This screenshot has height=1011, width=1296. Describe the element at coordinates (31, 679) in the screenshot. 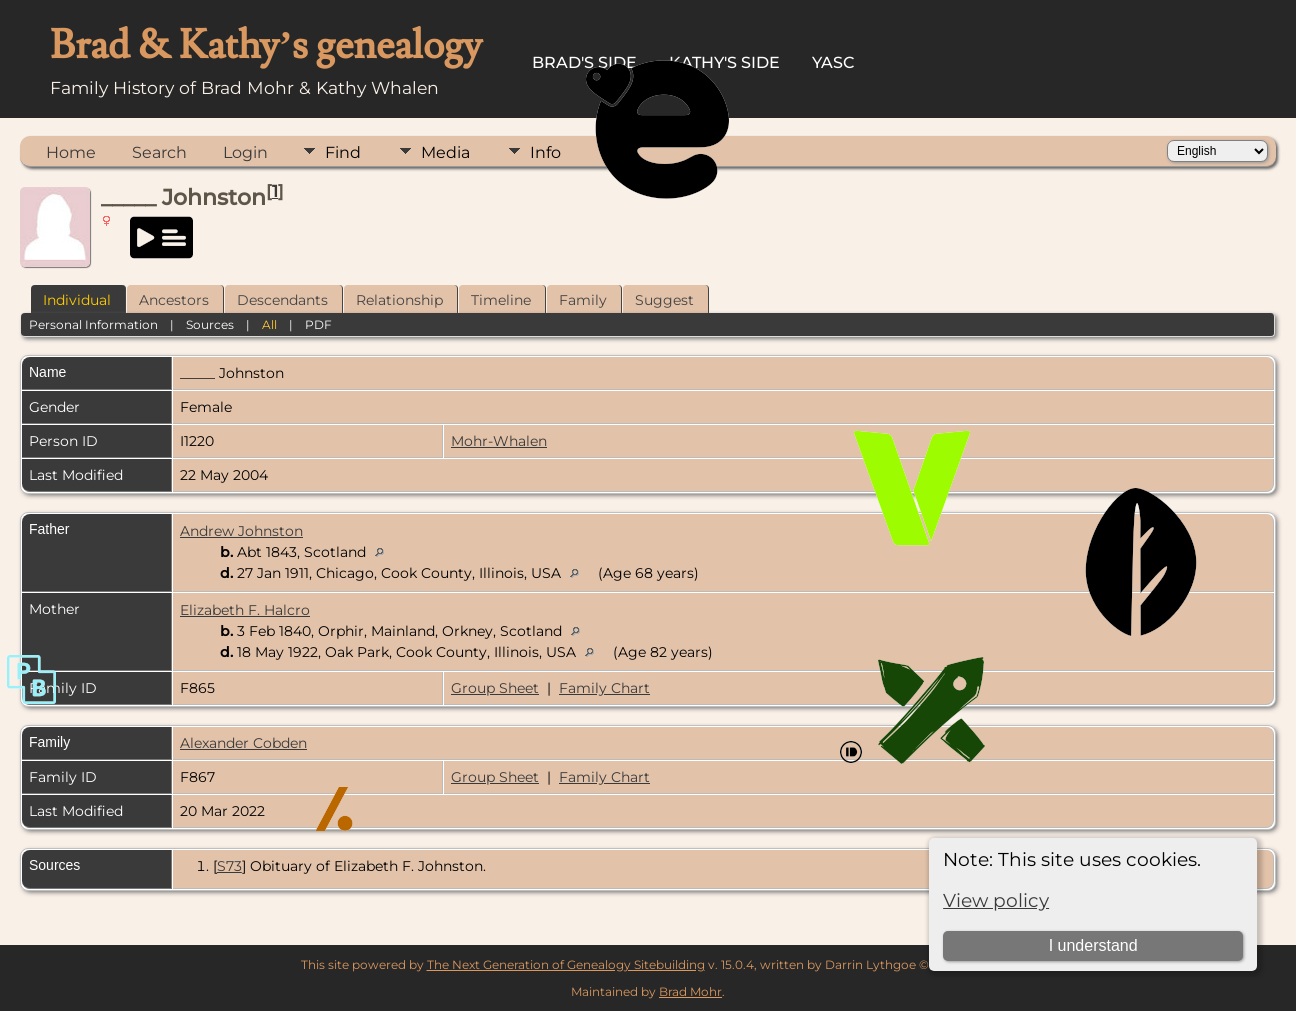

I see `pocketbase logo - open-source backend service` at that location.